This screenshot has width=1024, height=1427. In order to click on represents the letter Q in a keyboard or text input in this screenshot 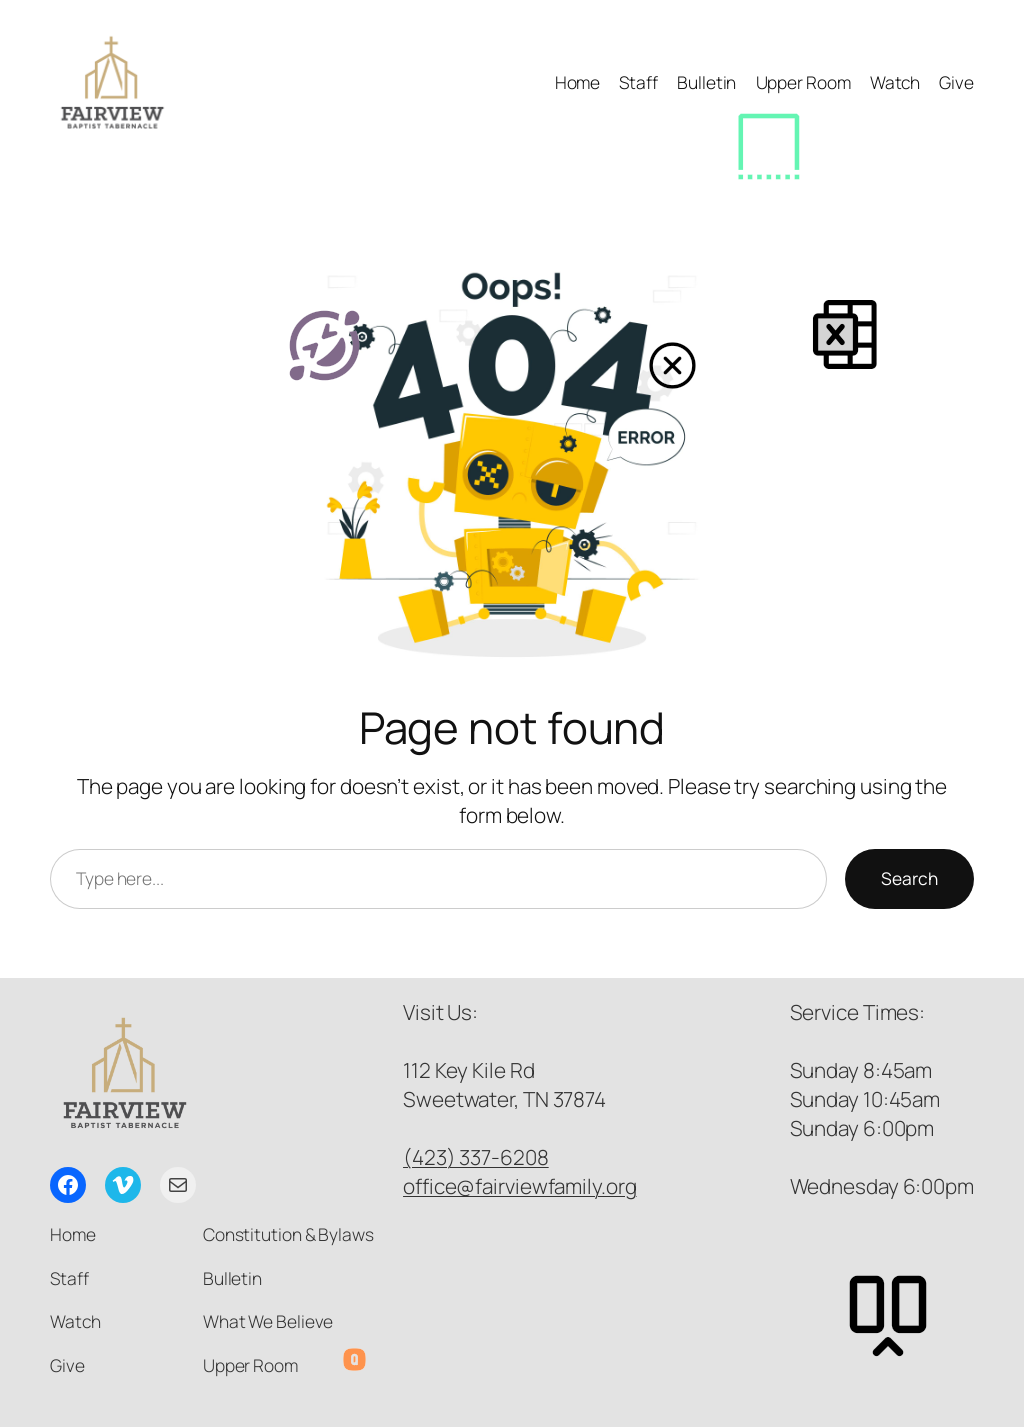, I will do `click(354, 1359)`.